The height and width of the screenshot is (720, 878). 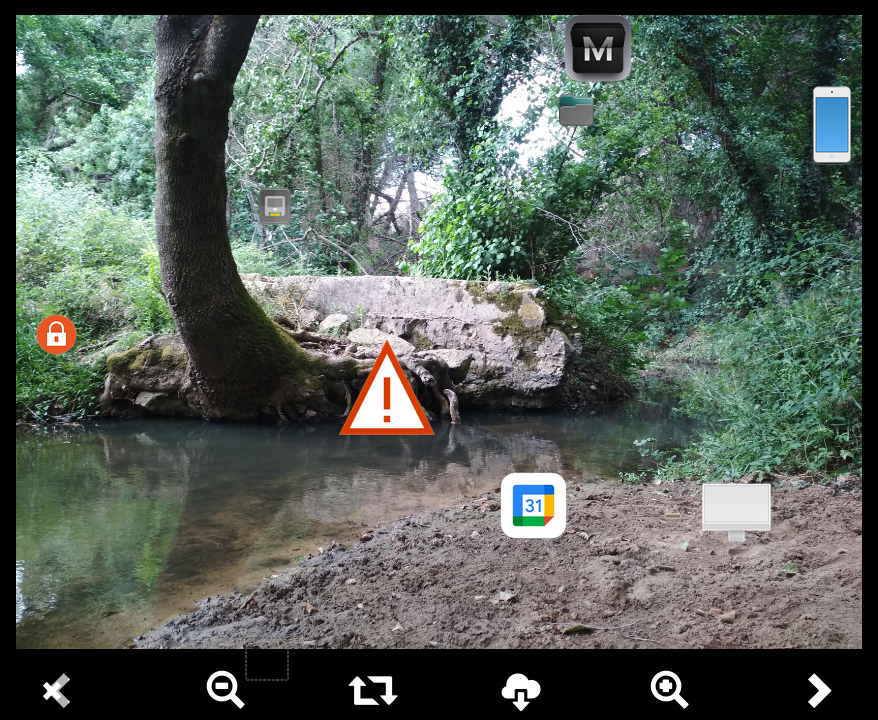 What do you see at coordinates (275, 206) in the screenshot?
I see `nintendo 64 rom file` at bounding box center [275, 206].